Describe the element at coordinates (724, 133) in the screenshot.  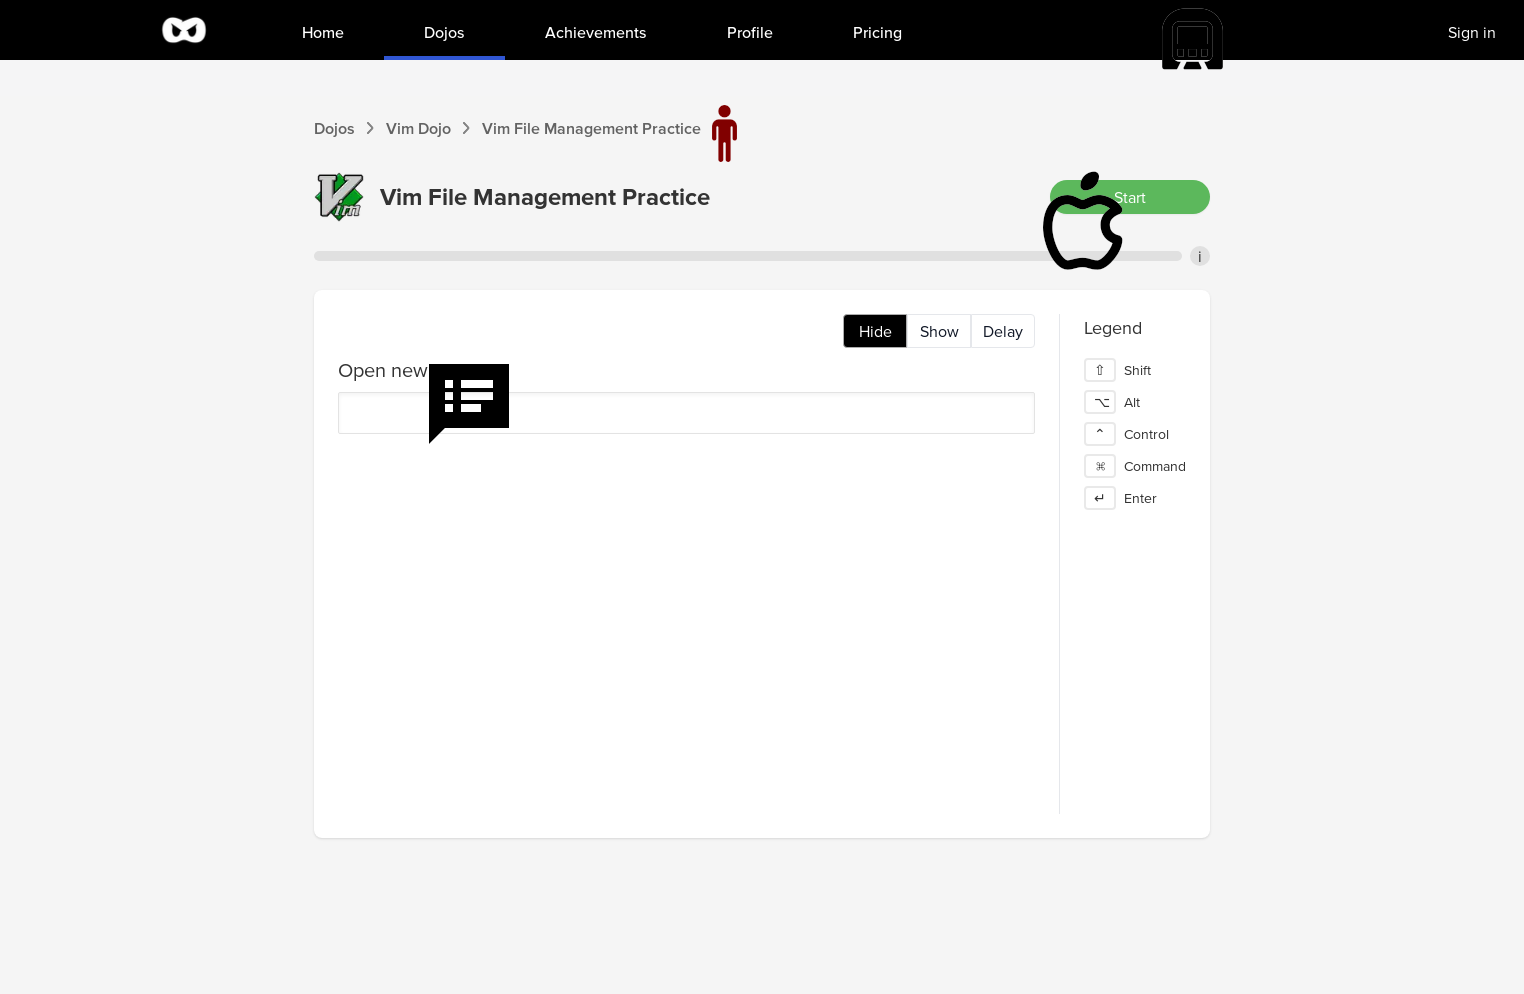
I see `indicates male gender or restroom` at that location.